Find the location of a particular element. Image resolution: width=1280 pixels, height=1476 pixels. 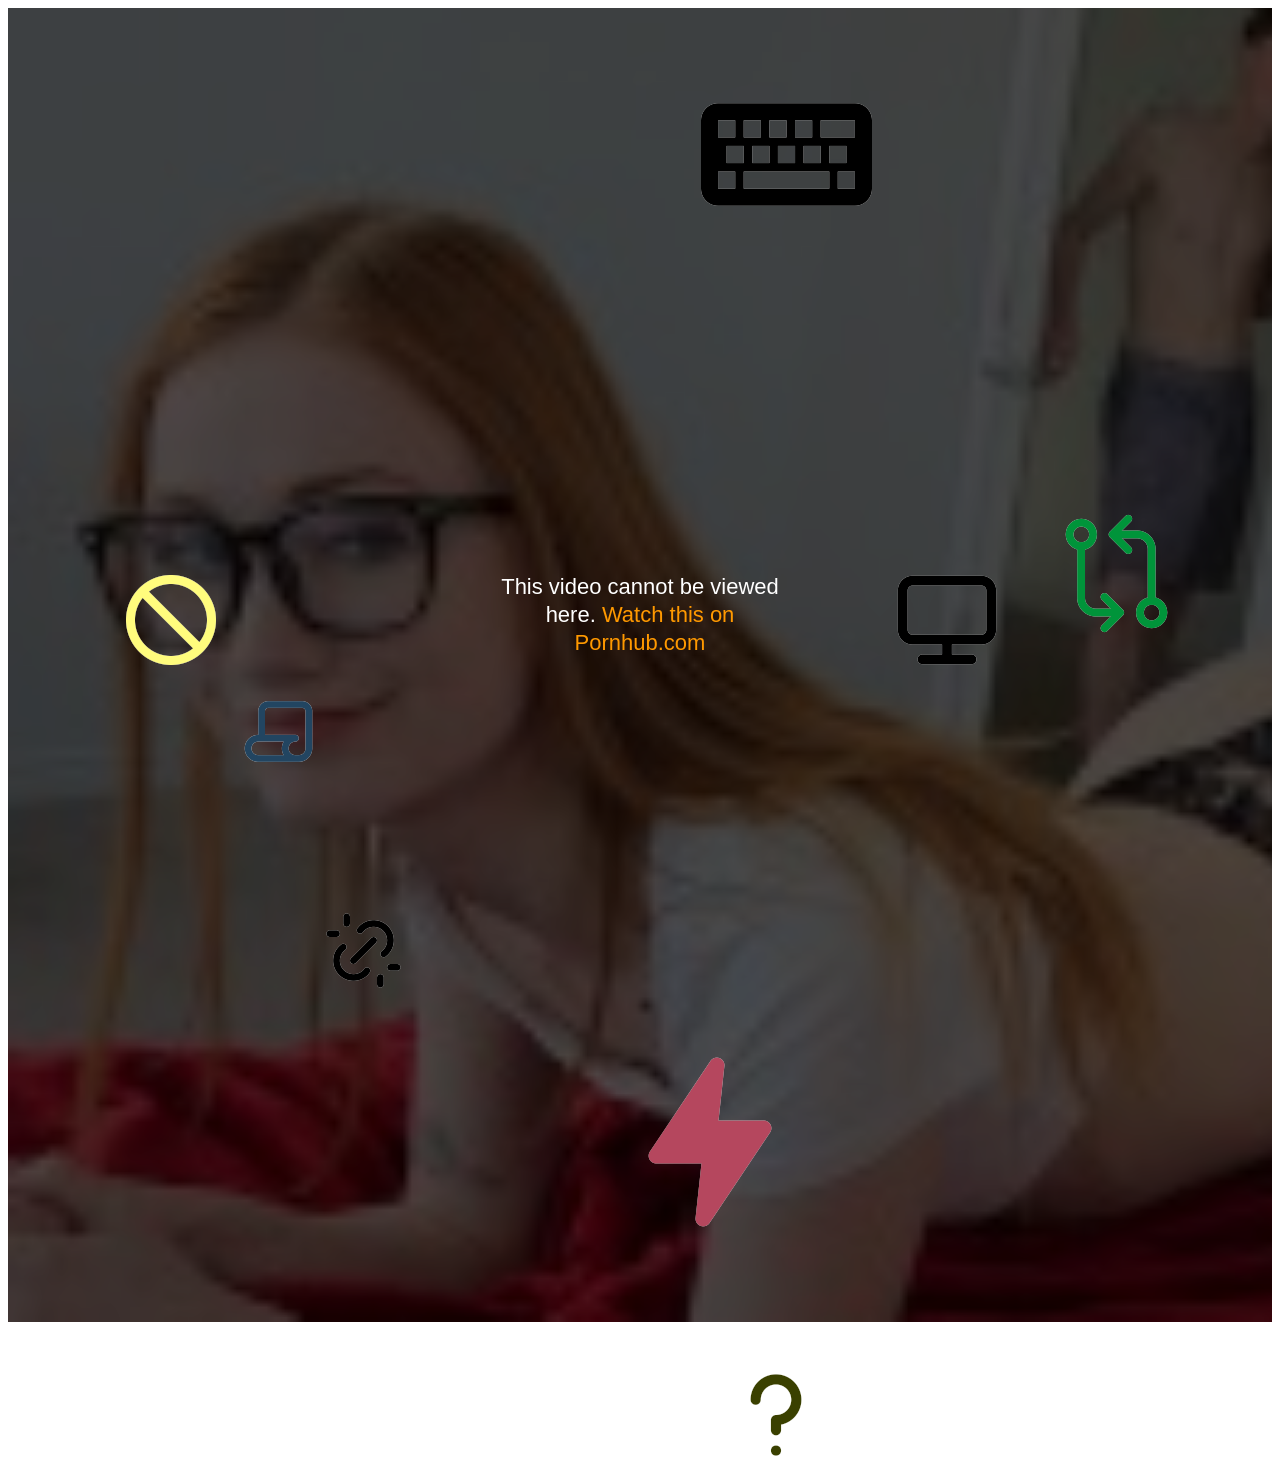

compare branches or code versions is located at coordinates (1116, 573).